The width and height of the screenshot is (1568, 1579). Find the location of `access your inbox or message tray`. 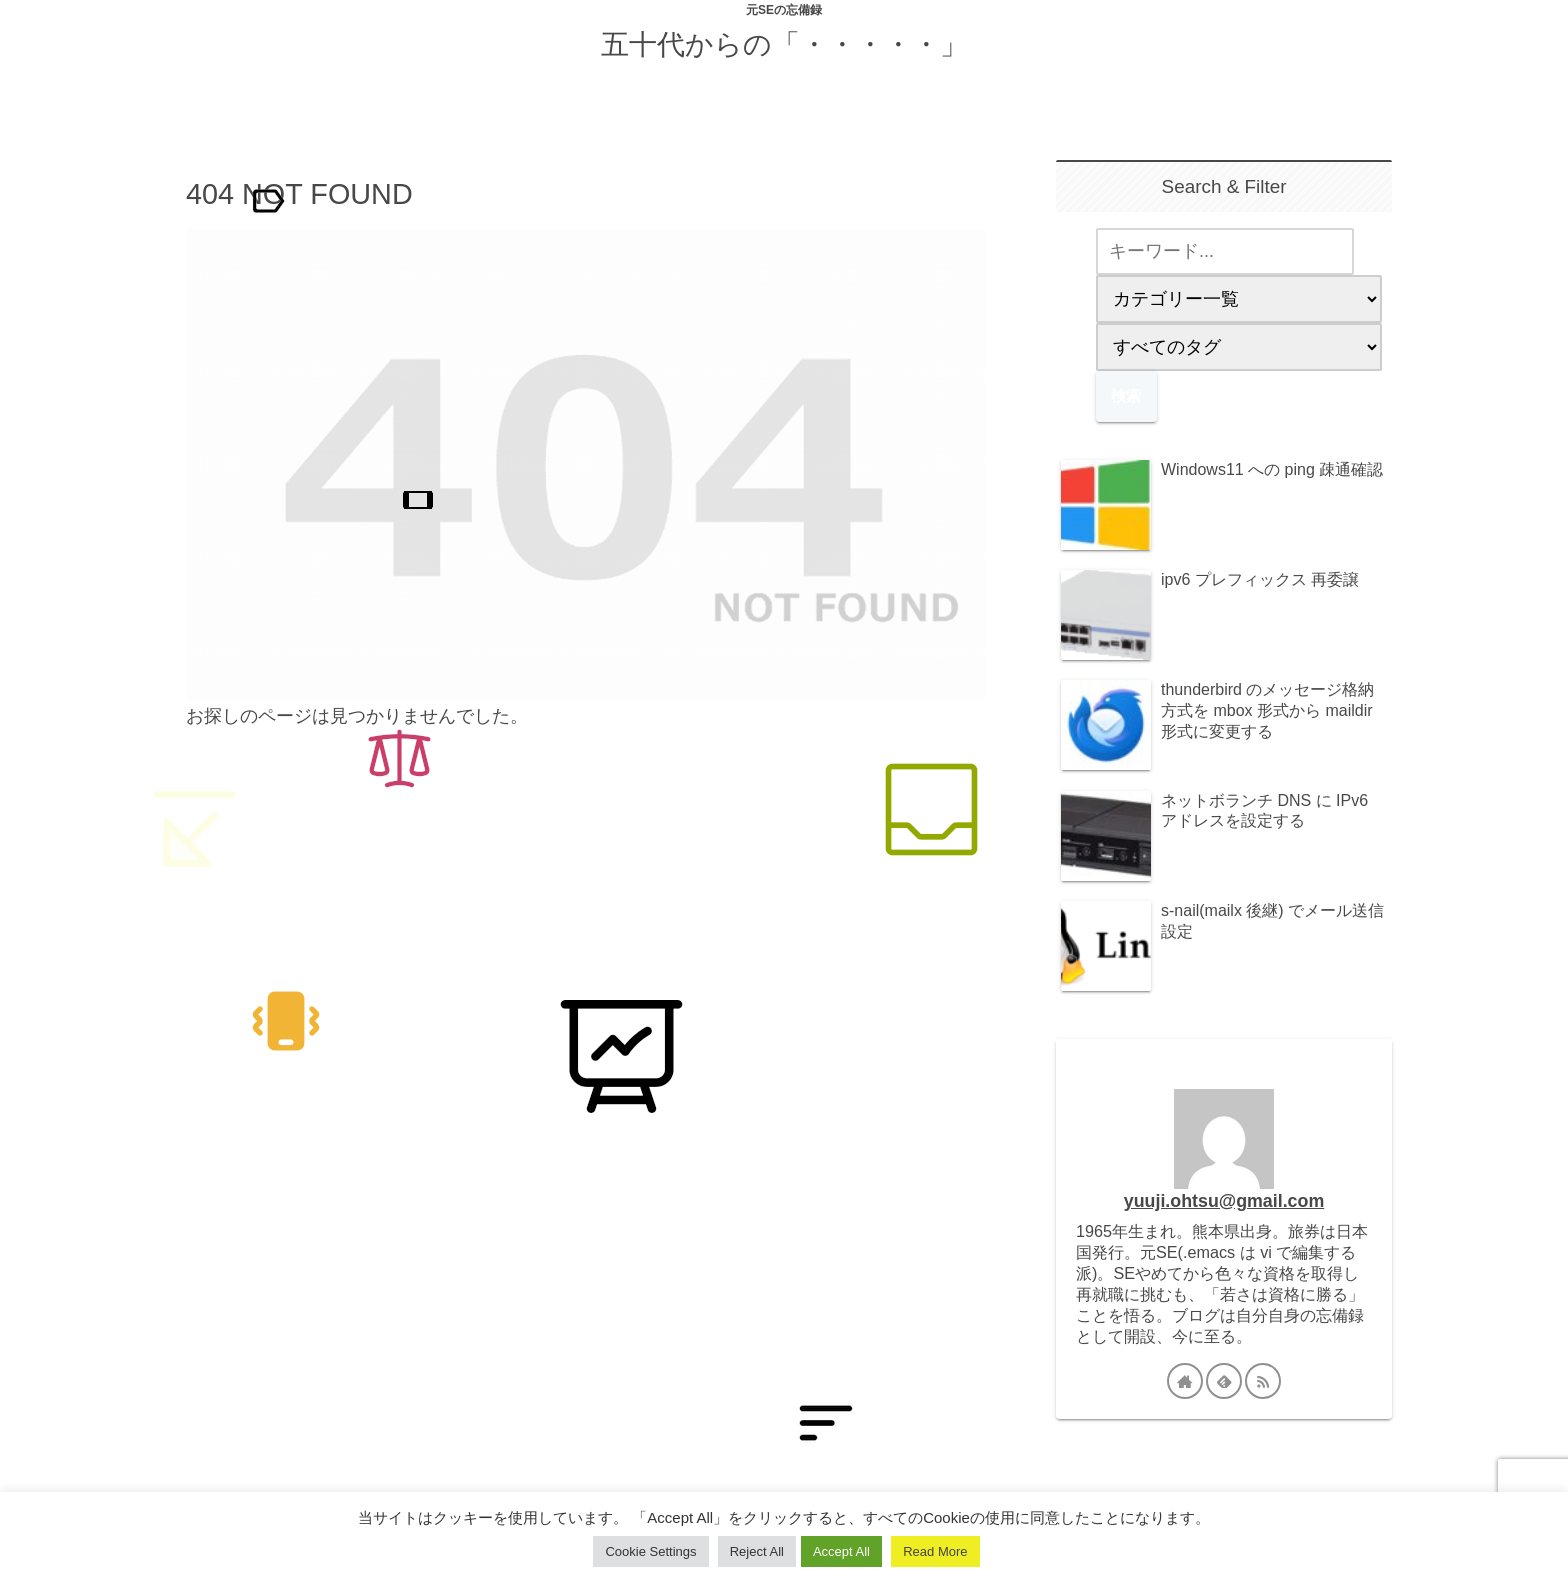

access your inbox or message tray is located at coordinates (931, 809).